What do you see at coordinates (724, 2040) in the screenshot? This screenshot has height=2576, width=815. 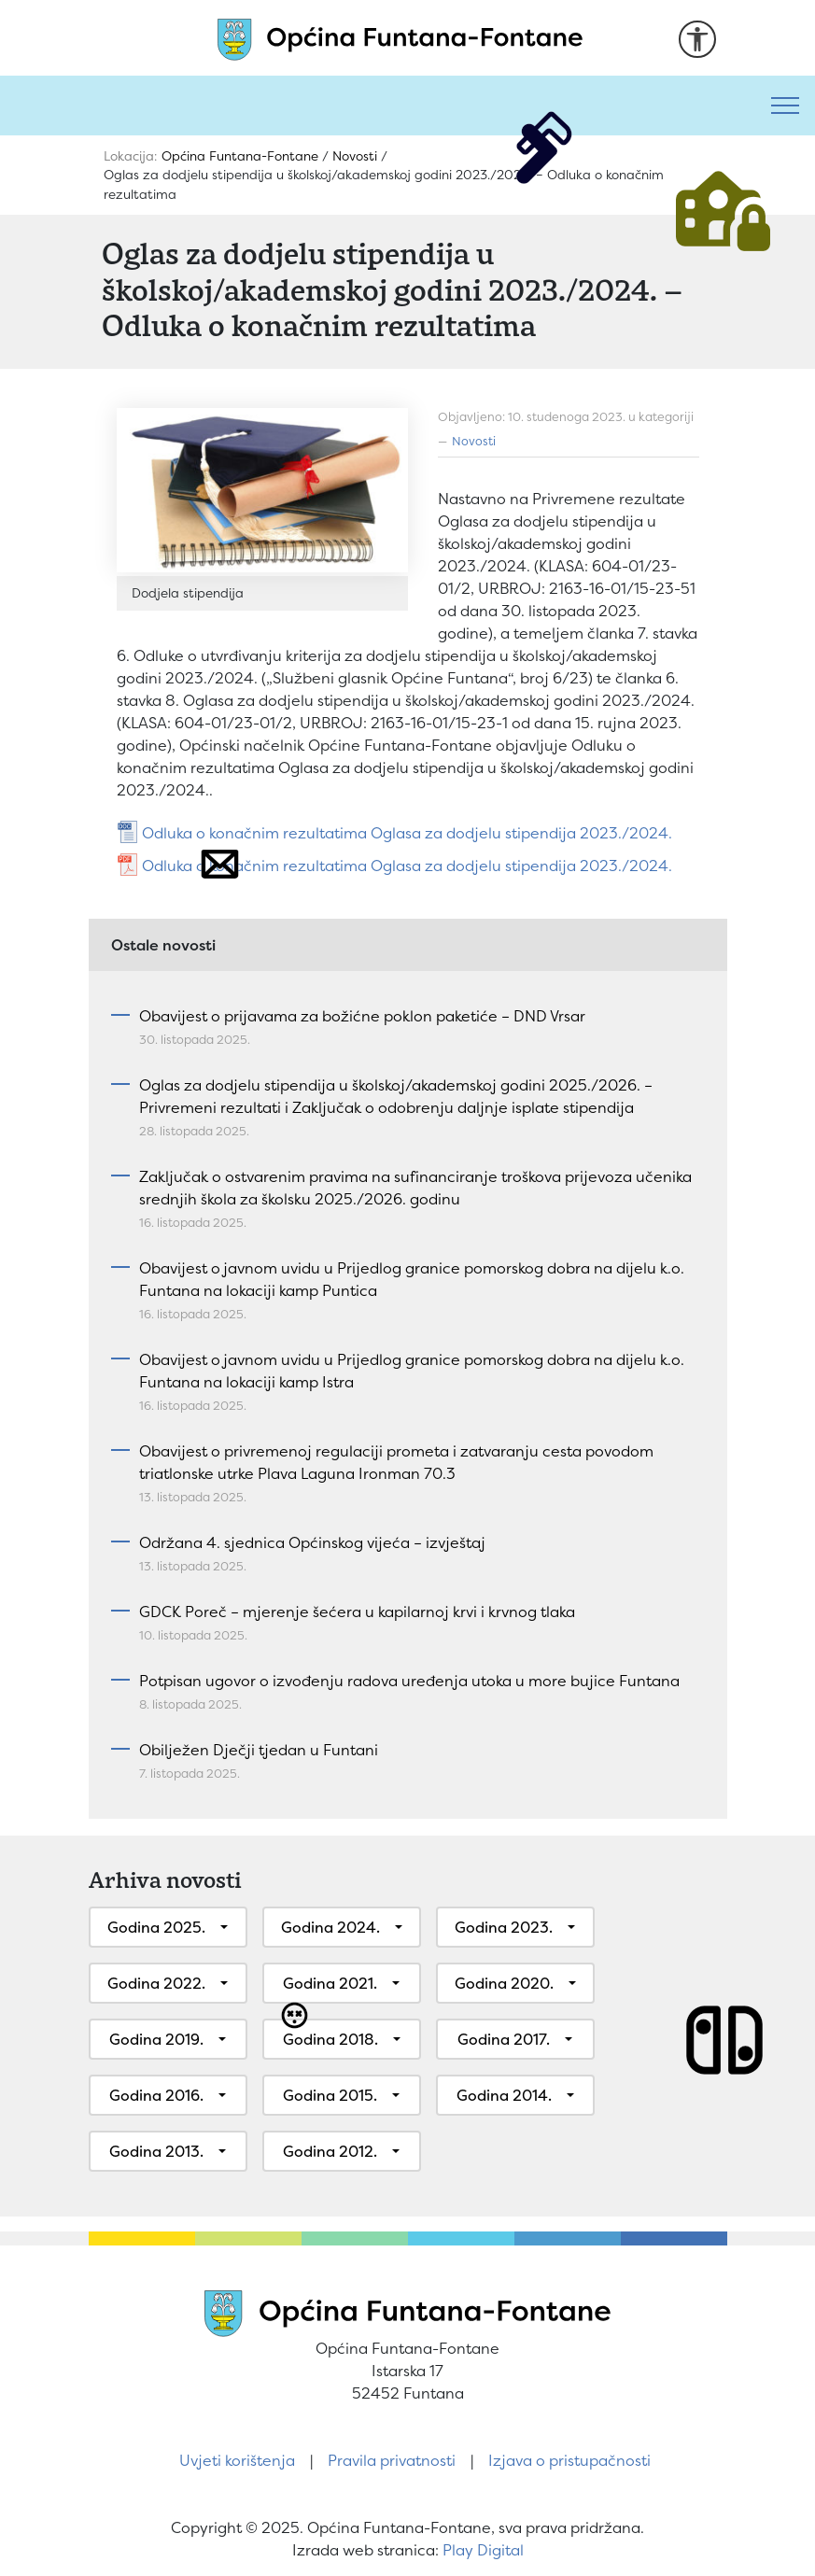 I see `access nintendo switch gaming features` at bounding box center [724, 2040].